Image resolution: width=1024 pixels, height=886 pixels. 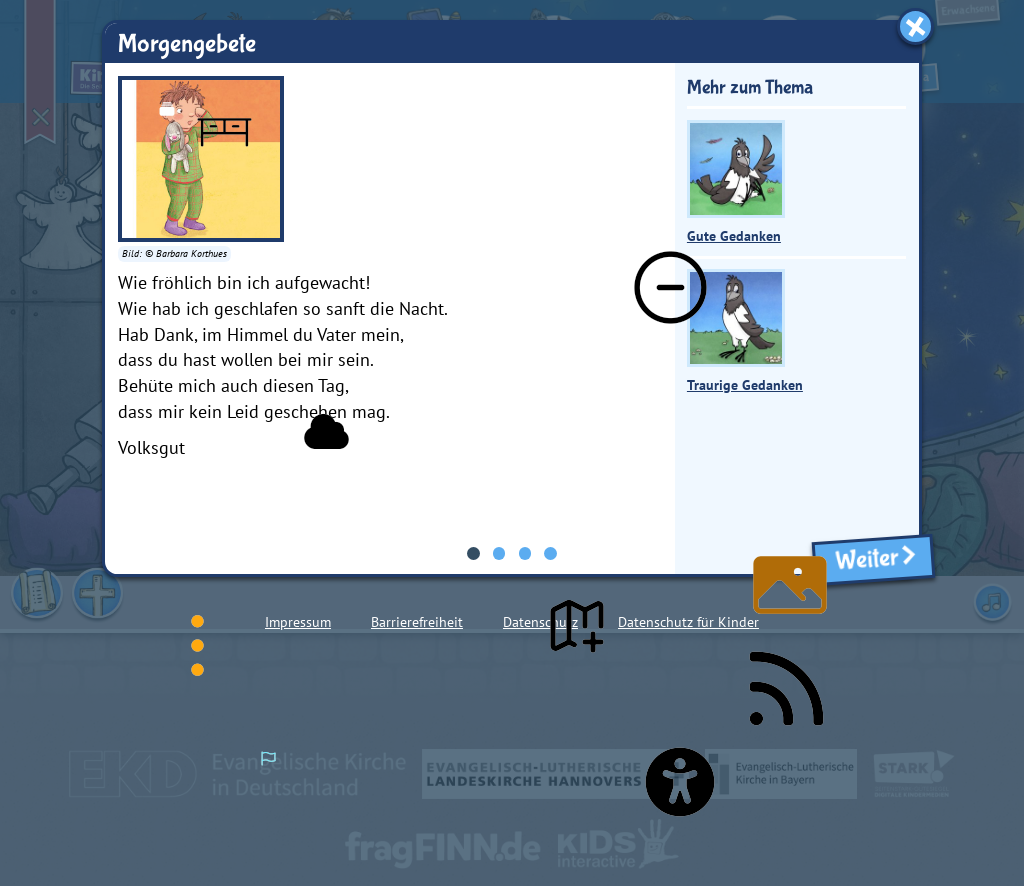 What do you see at coordinates (577, 626) in the screenshot?
I see `add a new location to the map` at bounding box center [577, 626].